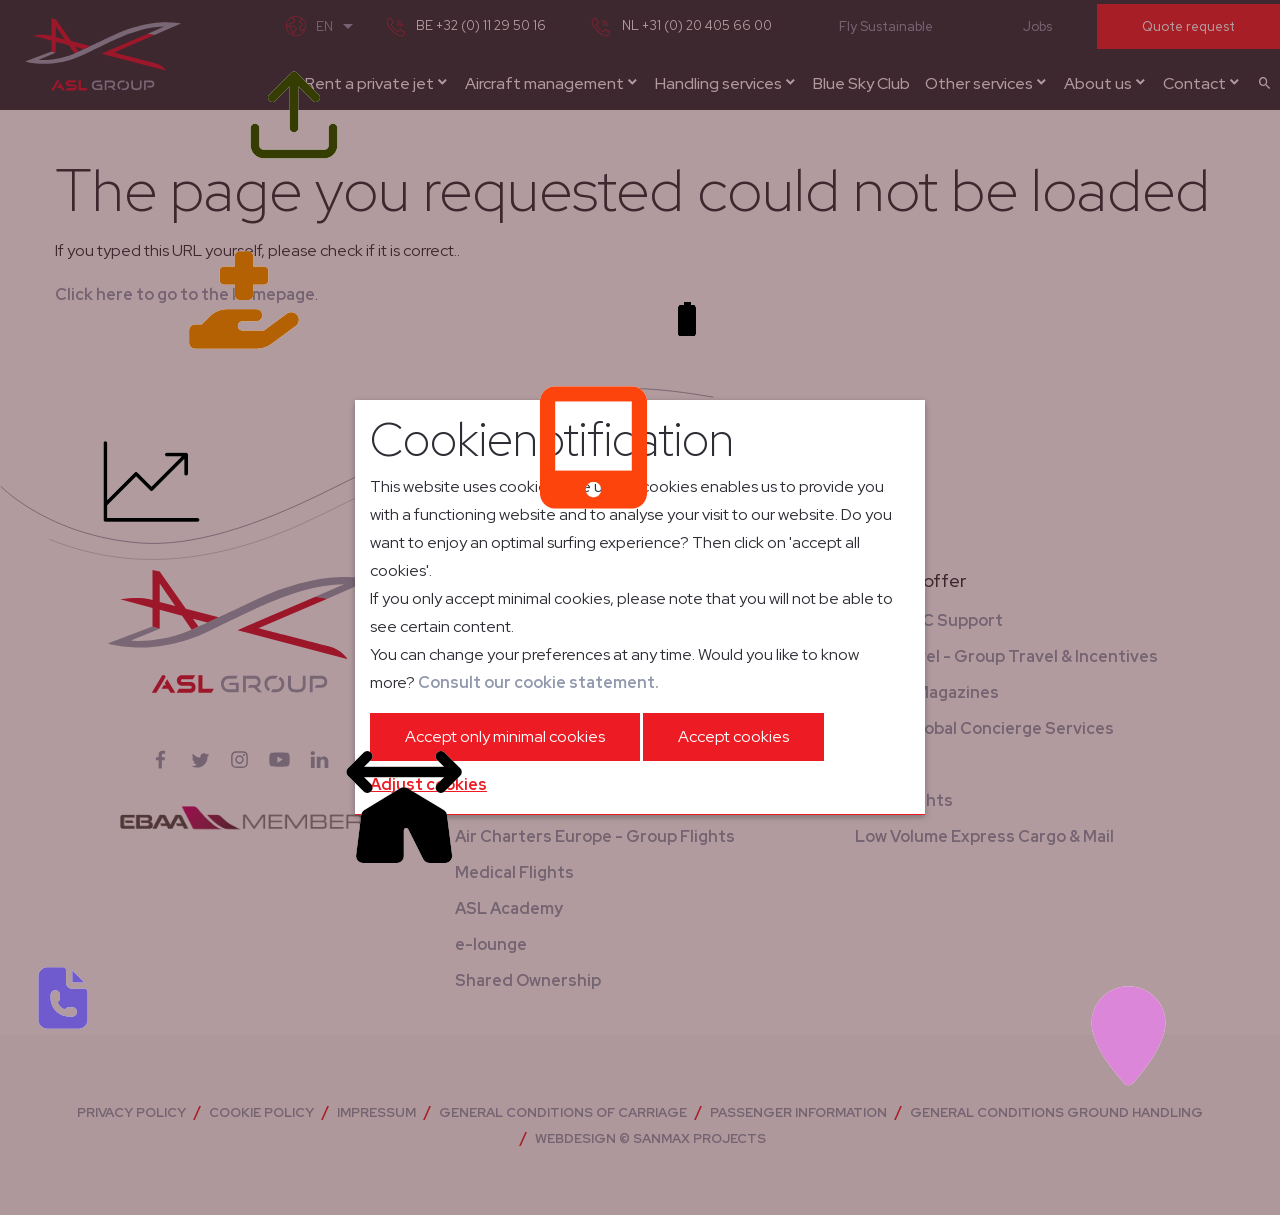 This screenshot has width=1280, height=1215. What do you see at coordinates (294, 115) in the screenshot?
I see `upload a file from your device` at bounding box center [294, 115].